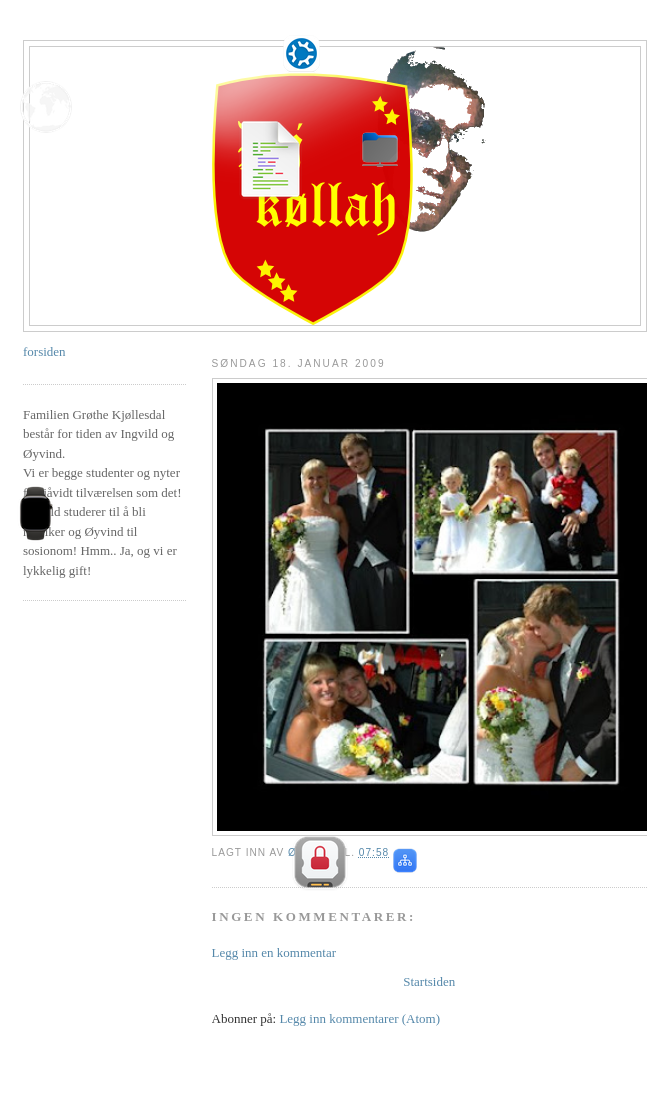 Image resolution: width=670 pixels, height=1116 pixels. Describe the element at coordinates (320, 863) in the screenshot. I see `access encryption and security settings` at that location.